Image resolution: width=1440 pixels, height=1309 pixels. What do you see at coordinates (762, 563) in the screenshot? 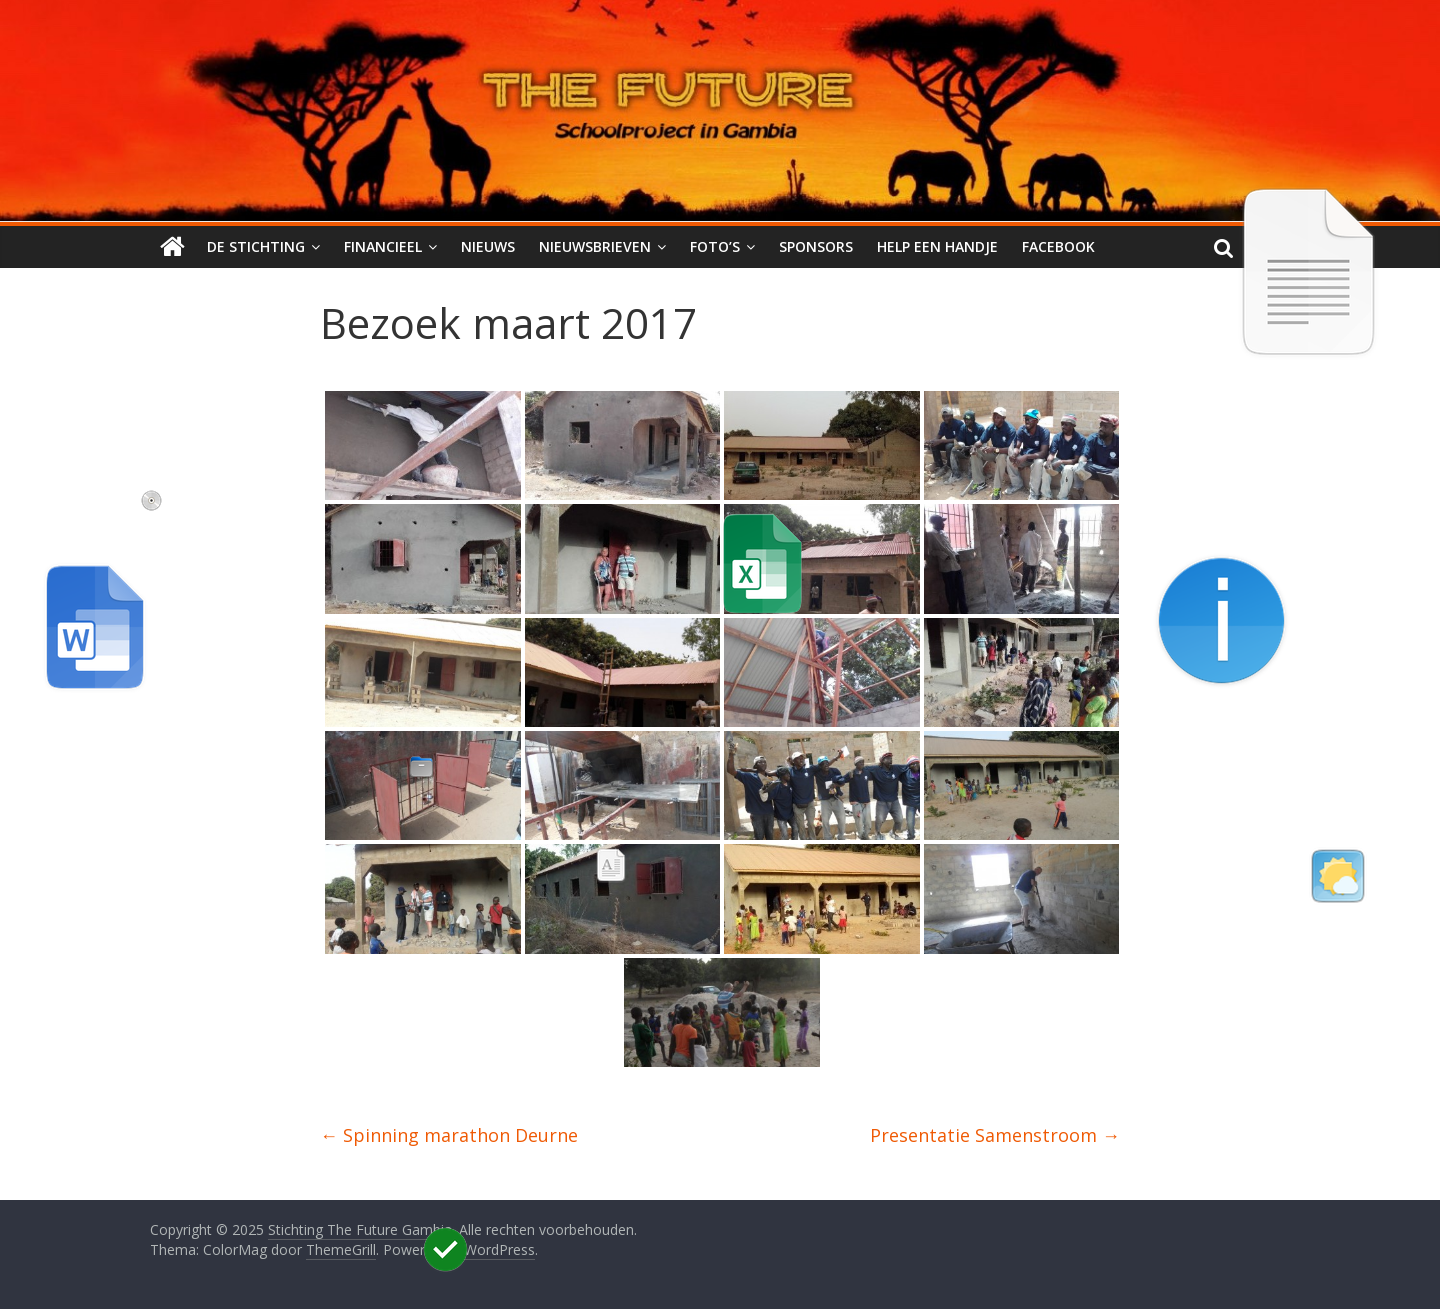
I see `open microsoft excel spreadsheet file` at bounding box center [762, 563].